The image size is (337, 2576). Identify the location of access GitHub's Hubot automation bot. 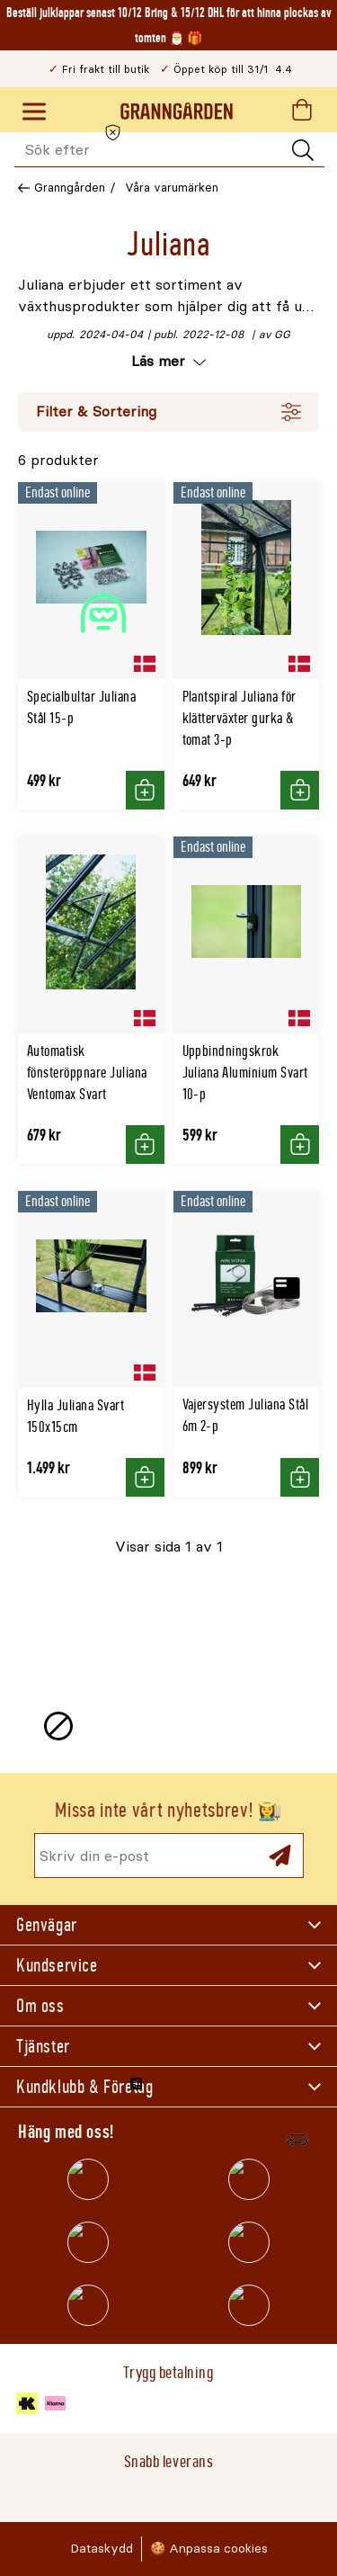
(103, 616).